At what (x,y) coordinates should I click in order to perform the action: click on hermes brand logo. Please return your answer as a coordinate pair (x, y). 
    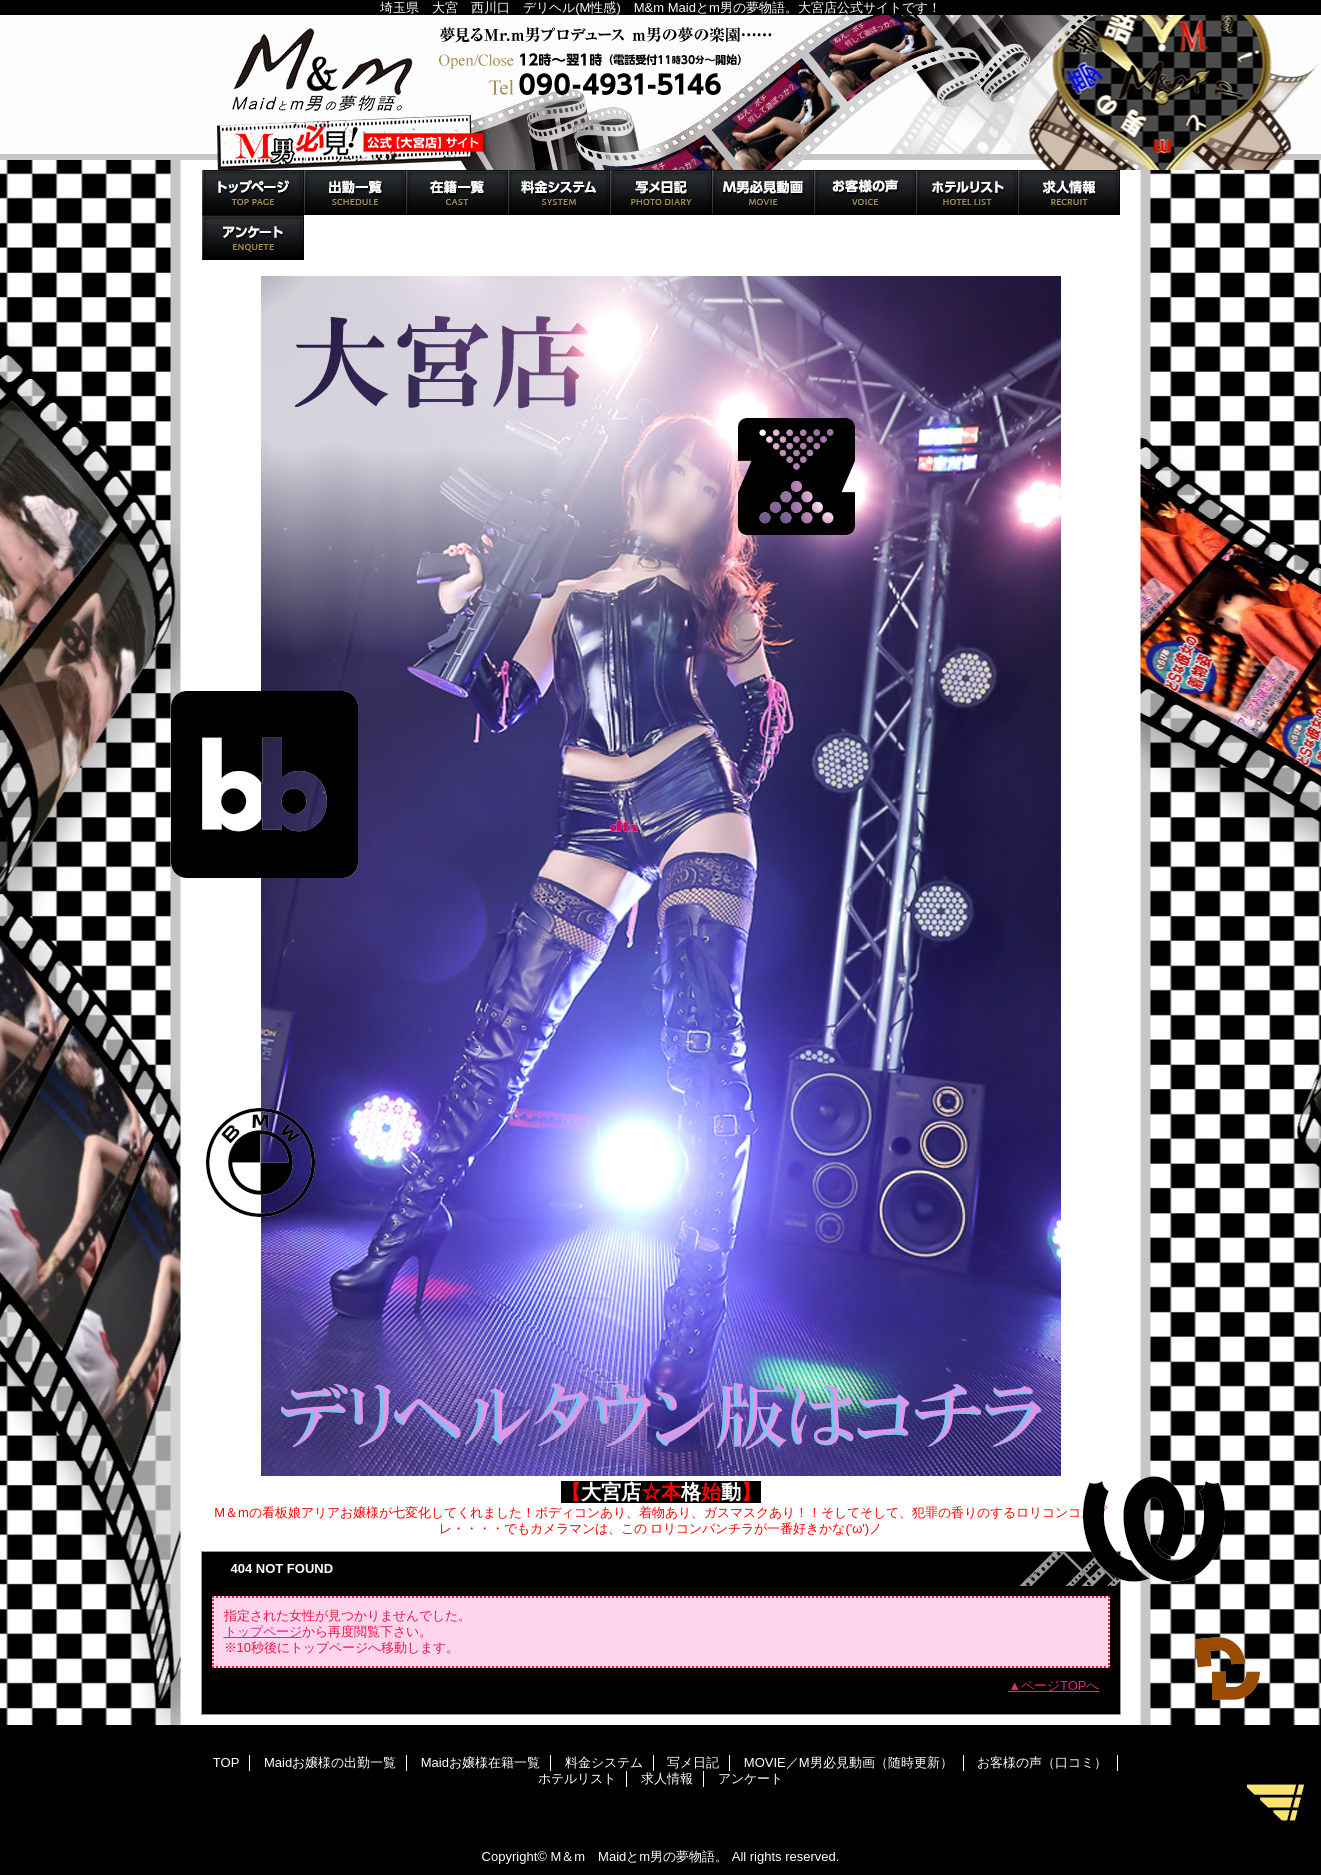
    Looking at the image, I should click on (1275, 1802).